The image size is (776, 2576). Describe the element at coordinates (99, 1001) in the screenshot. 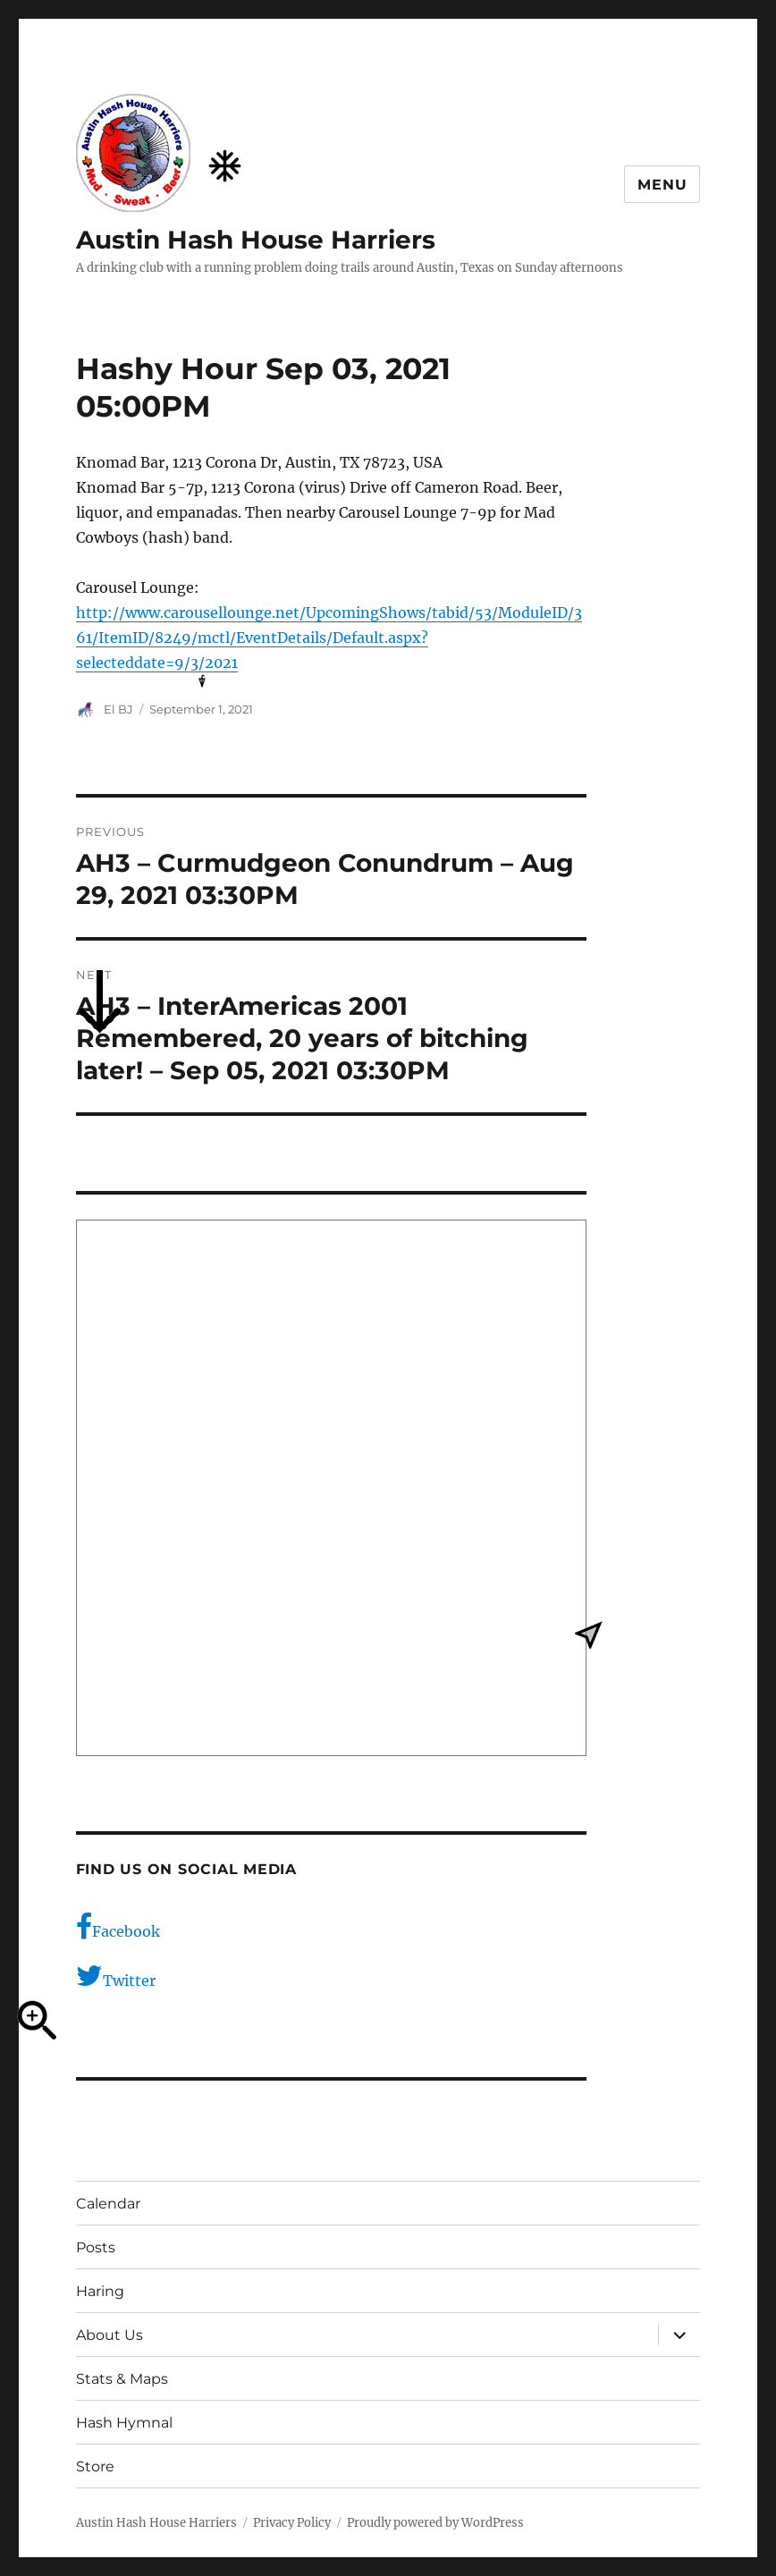

I see `navigate or scroll downward` at that location.